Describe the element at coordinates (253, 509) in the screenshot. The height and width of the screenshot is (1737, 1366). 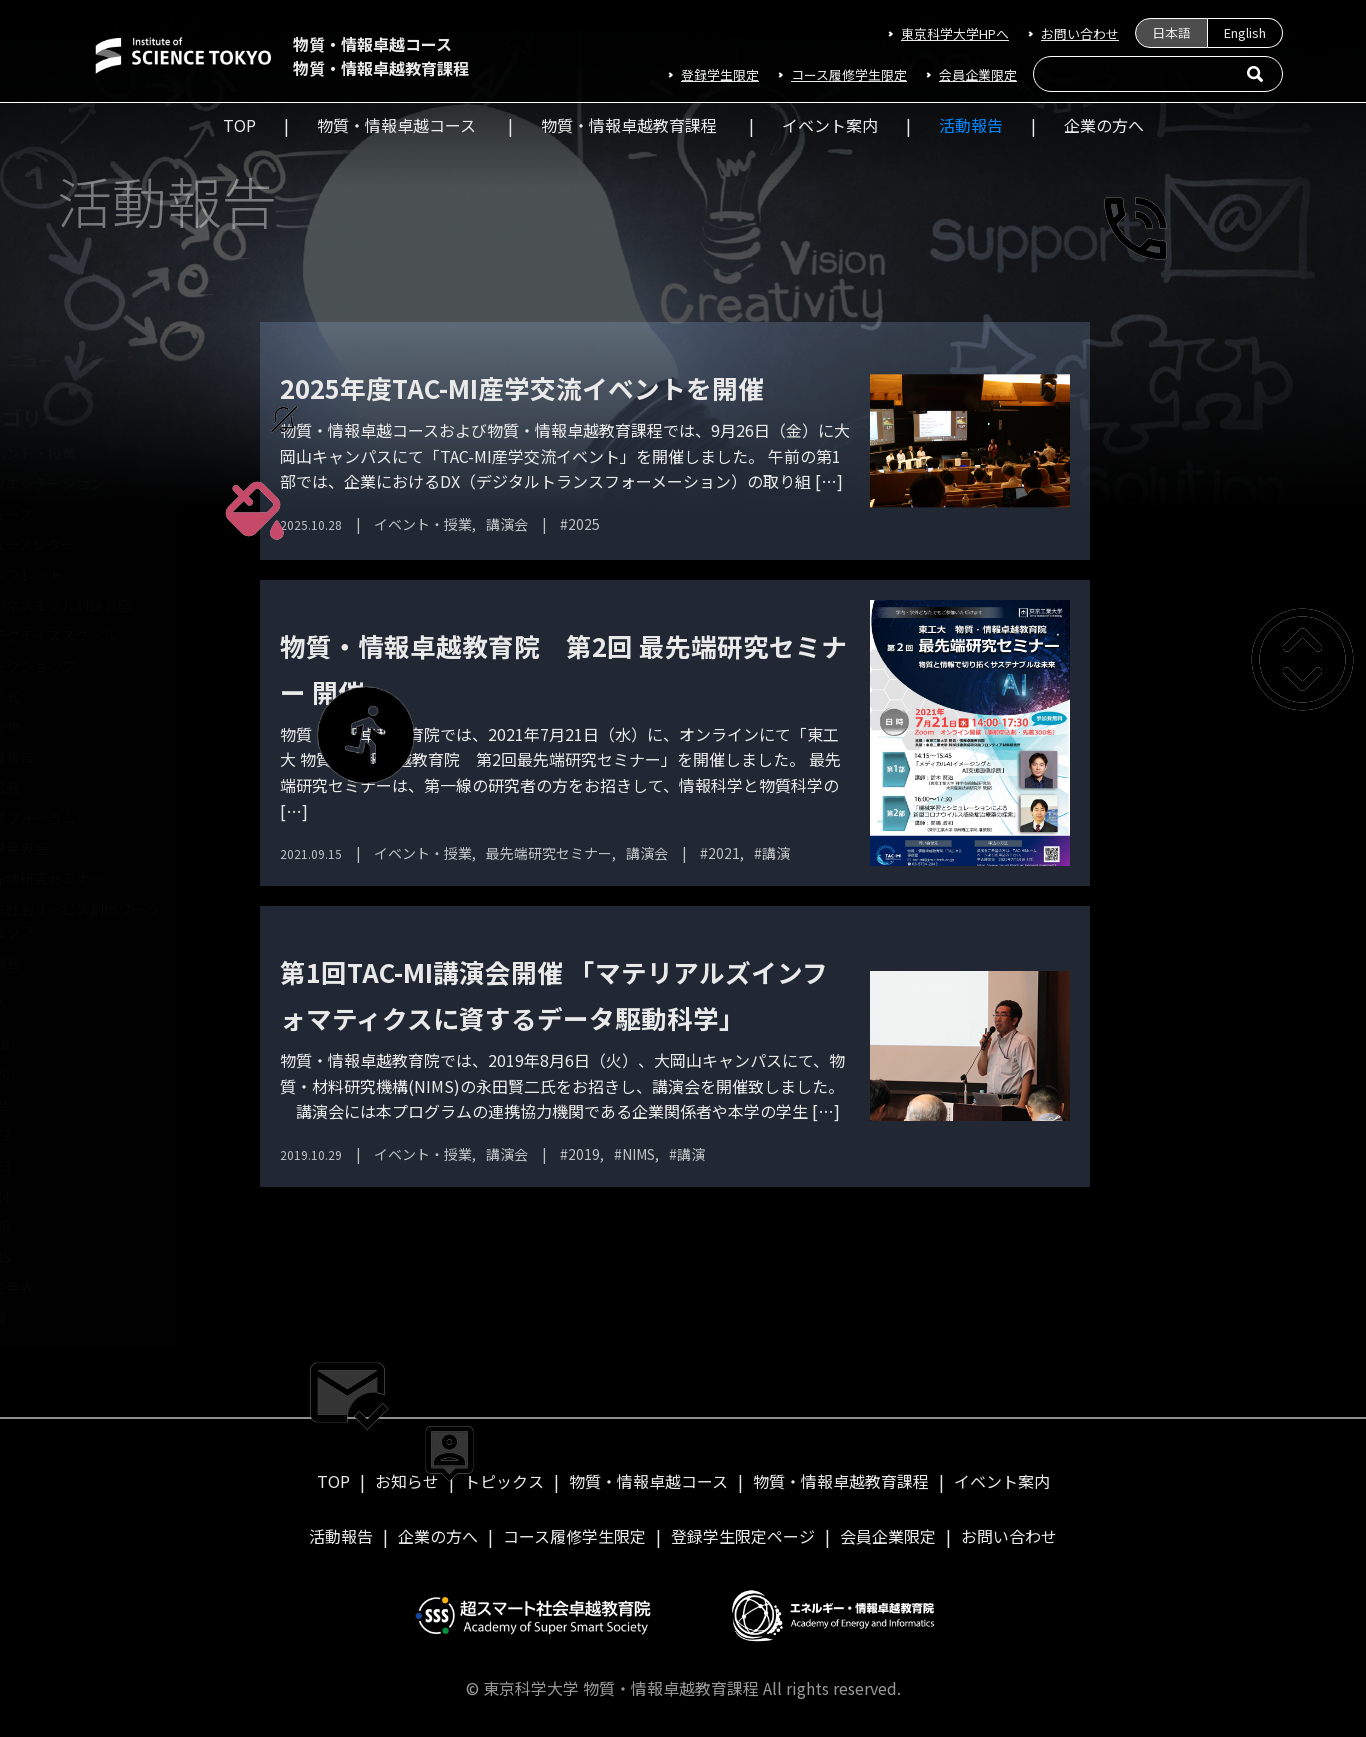
I see `fill an area with color` at that location.